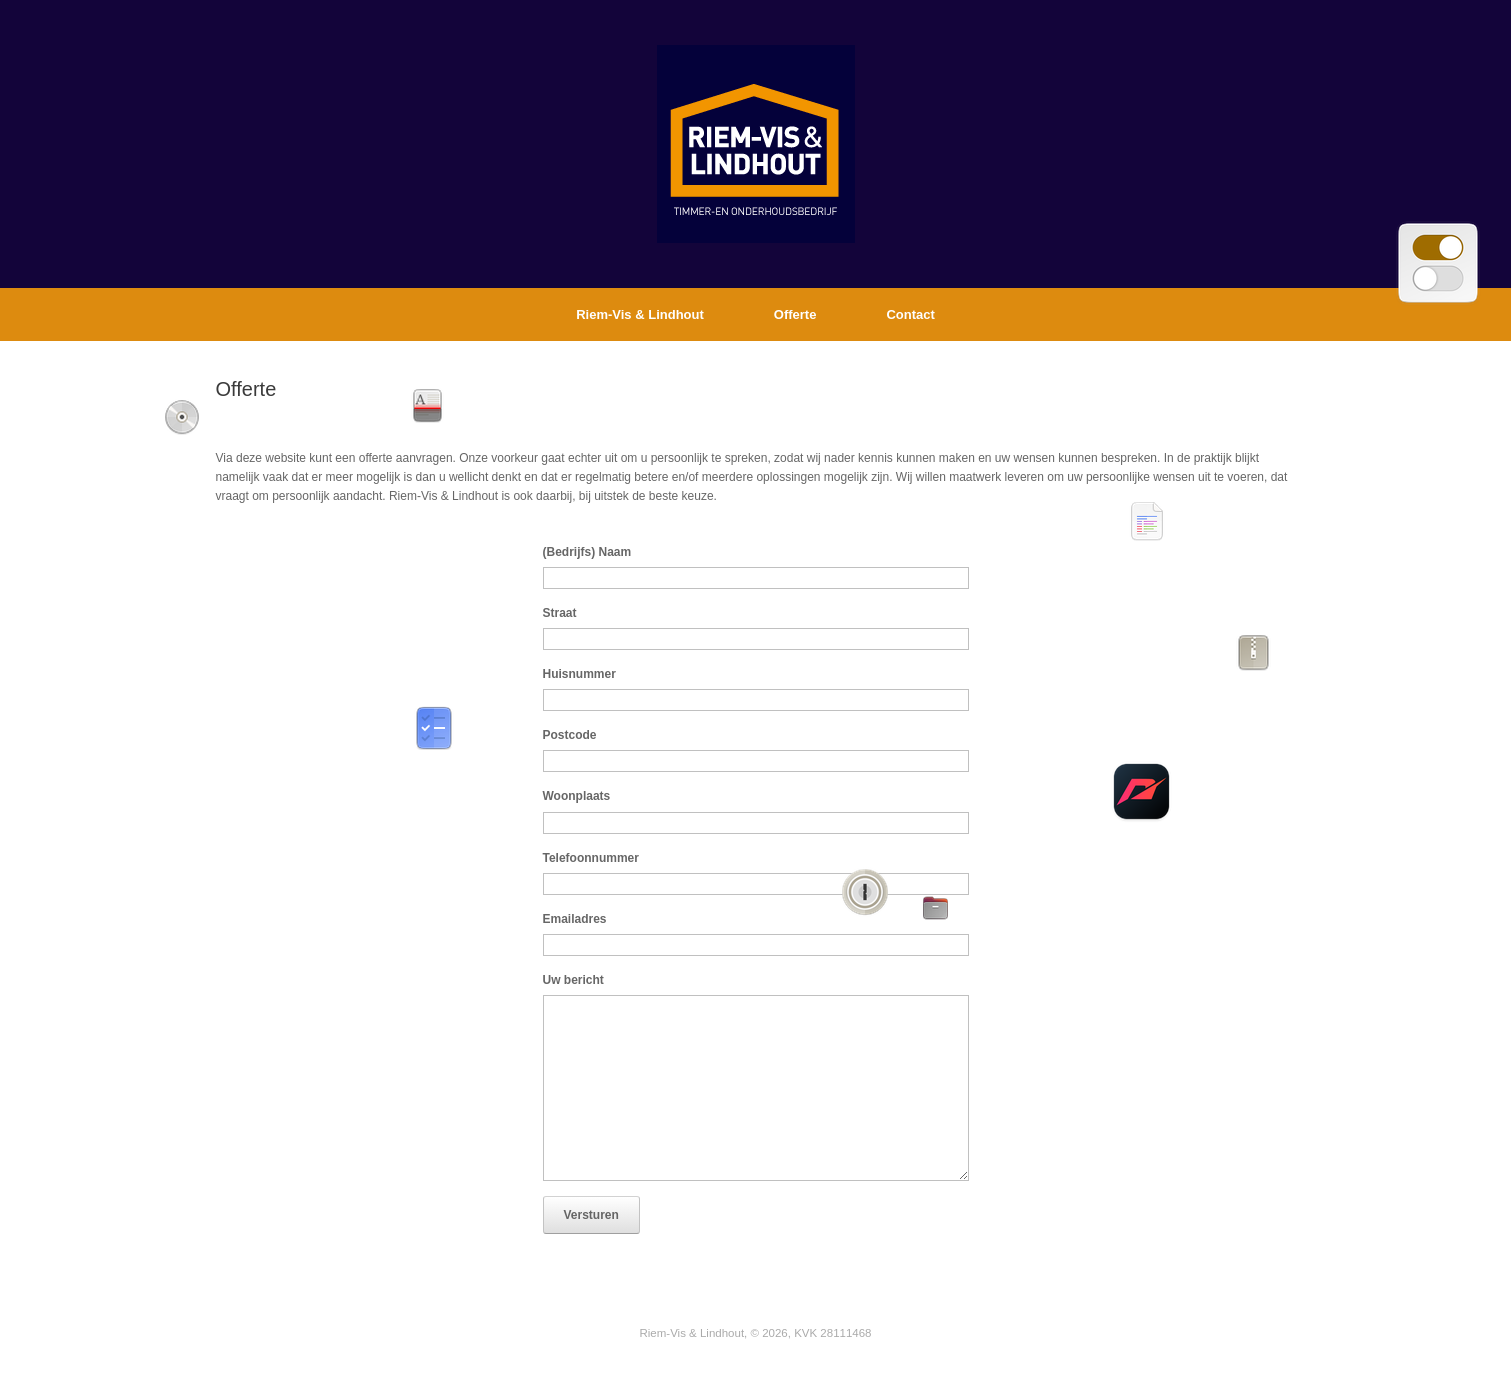 Image resolution: width=1511 pixels, height=1374 pixels. Describe the element at coordinates (1253, 652) in the screenshot. I see `open archive manager application` at that location.